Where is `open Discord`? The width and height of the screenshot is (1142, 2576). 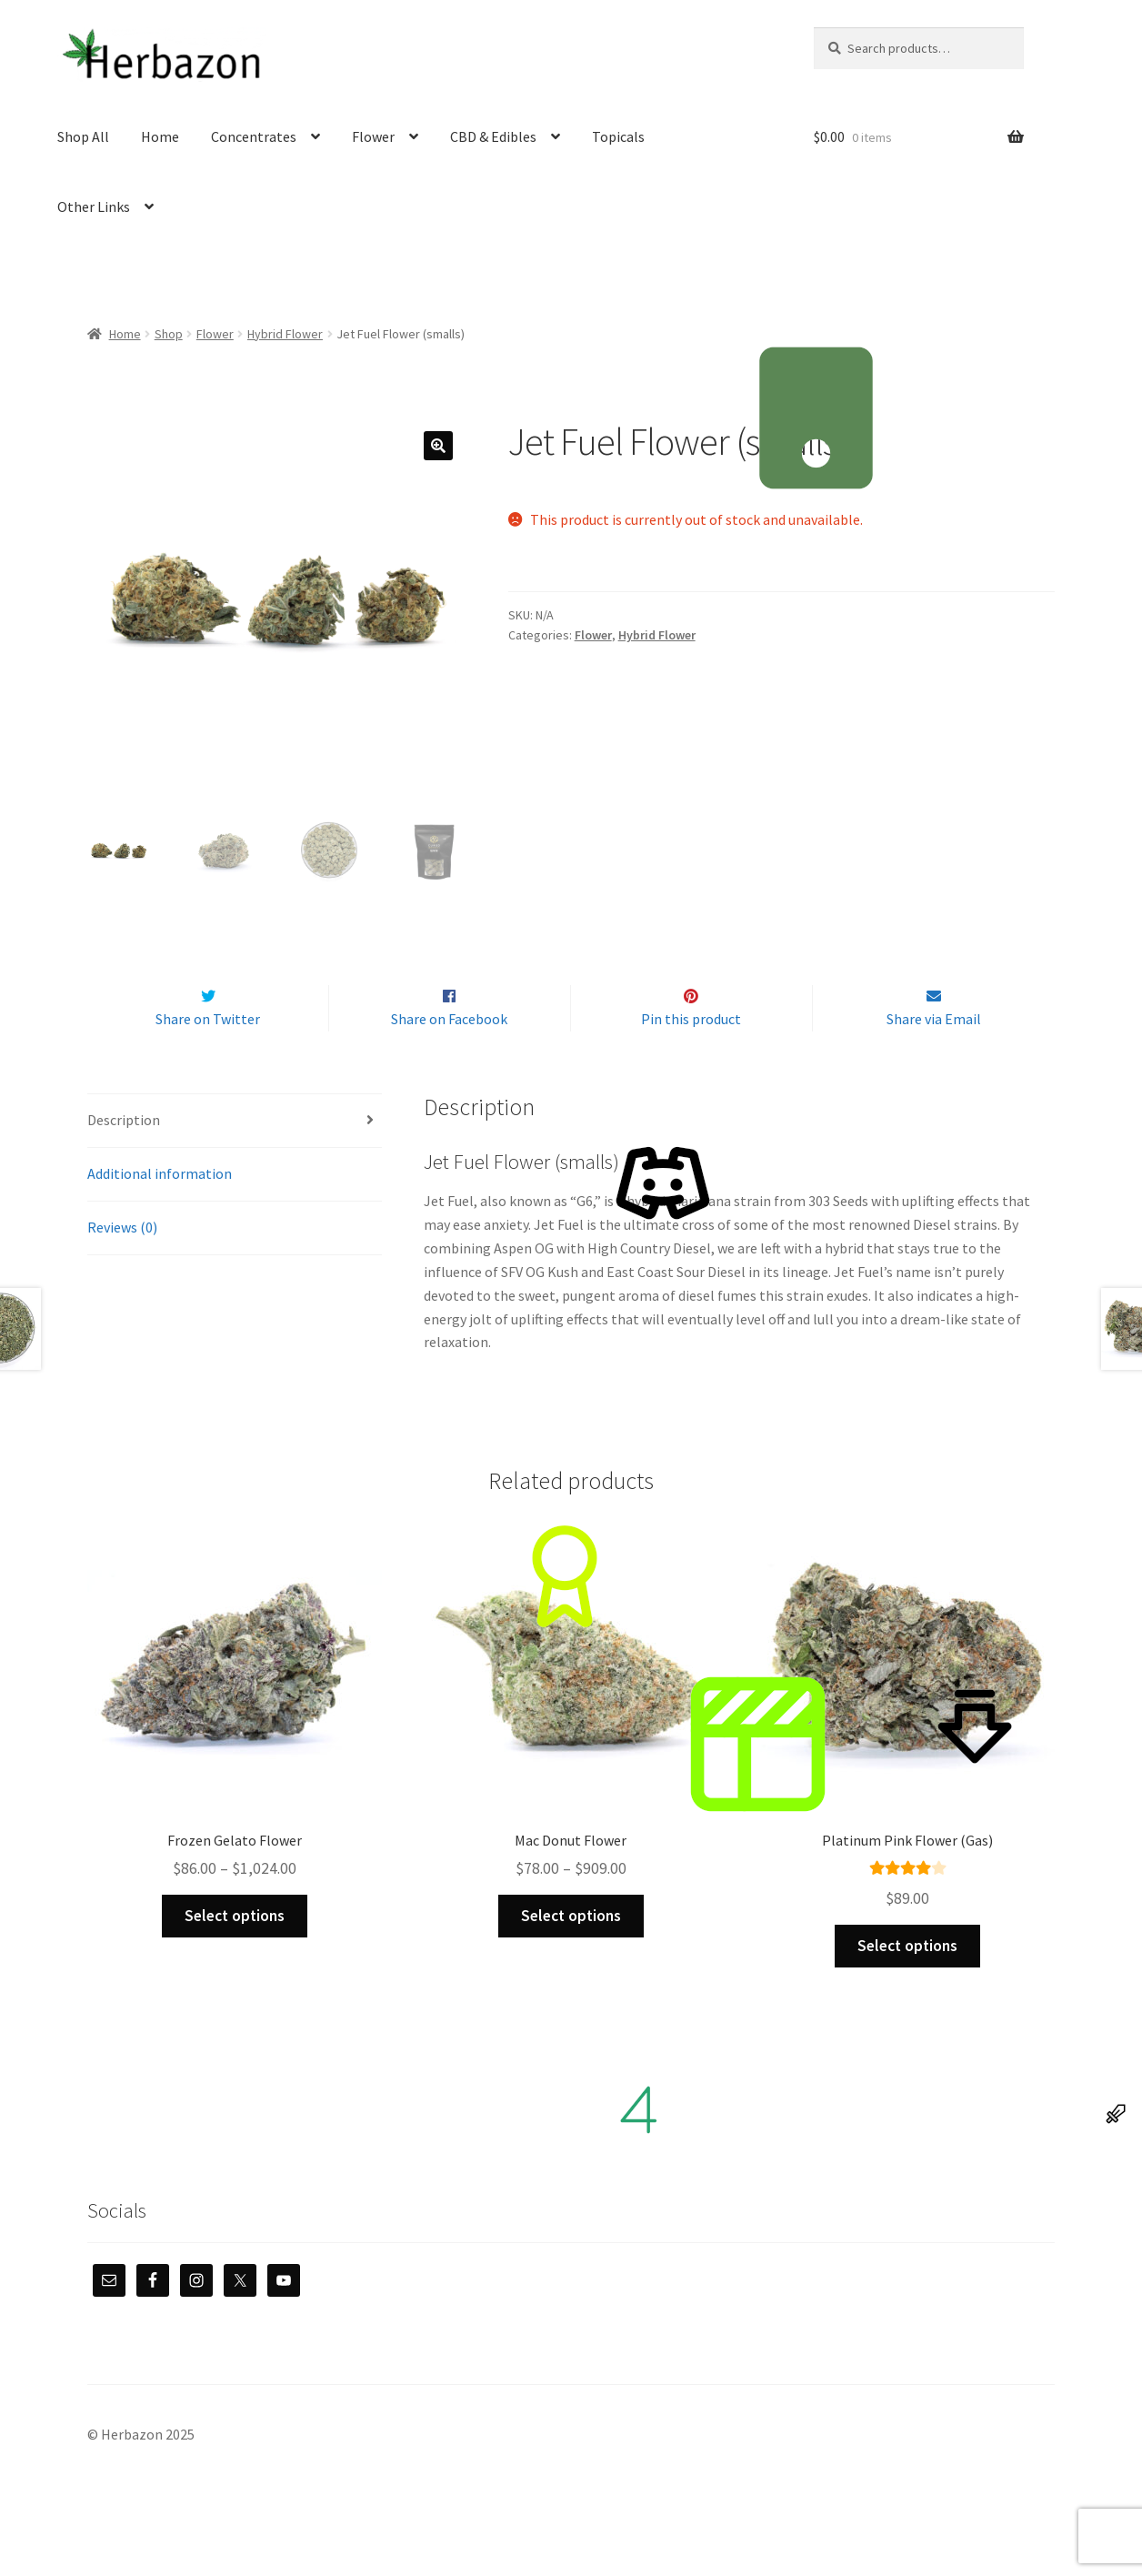 open Discord is located at coordinates (663, 1182).